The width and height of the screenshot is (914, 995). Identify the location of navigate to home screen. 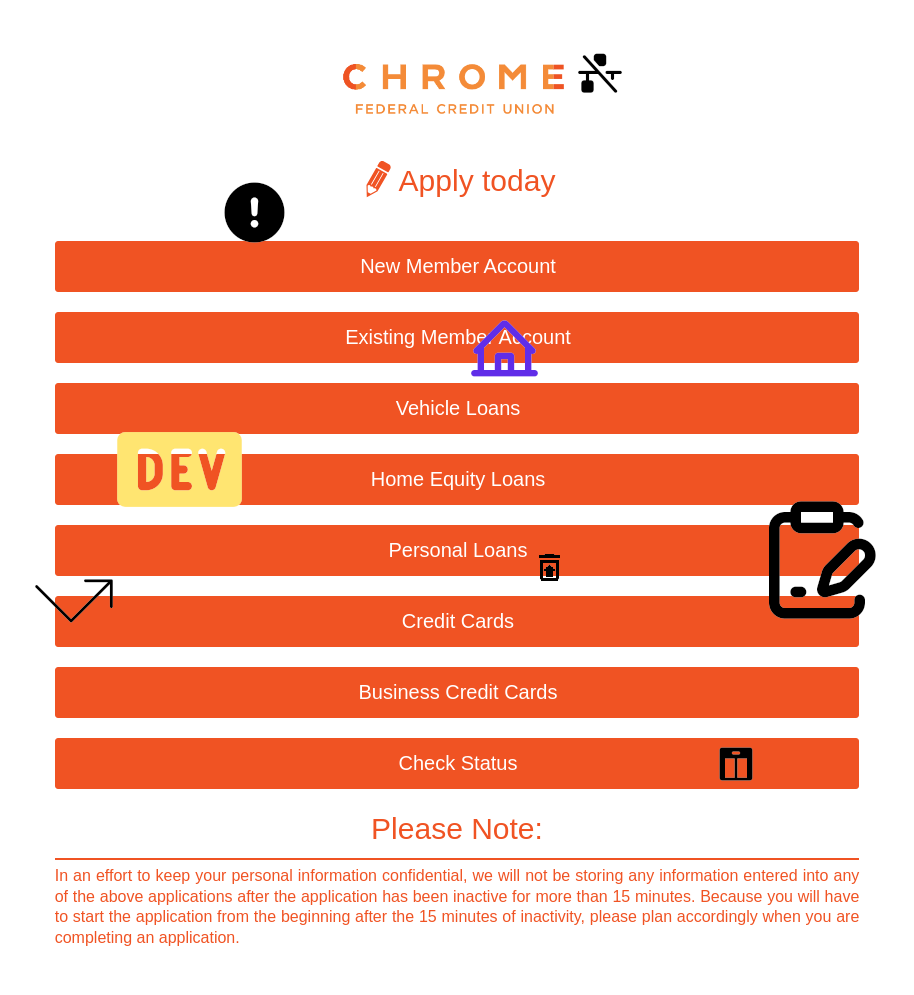
(504, 349).